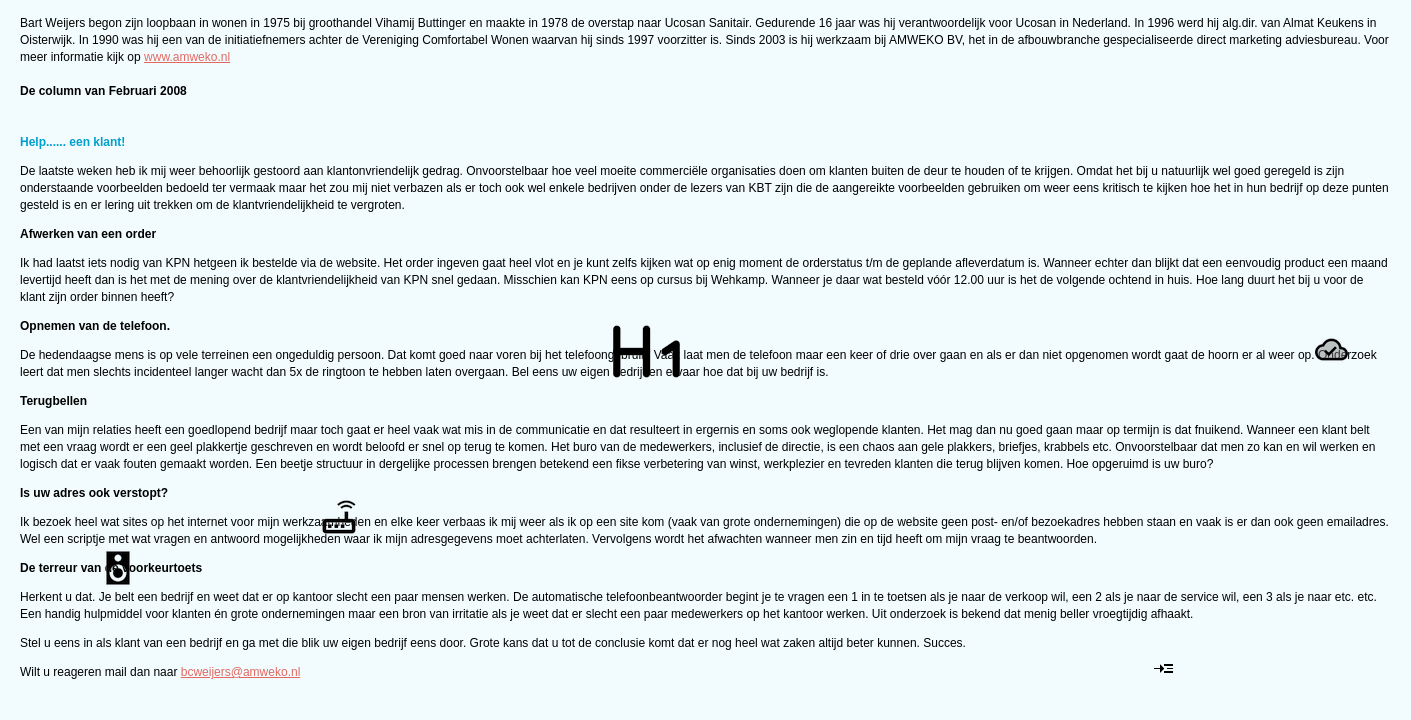 This screenshot has height=720, width=1411. I want to click on adjust speaker or audio output settings, so click(118, 568).